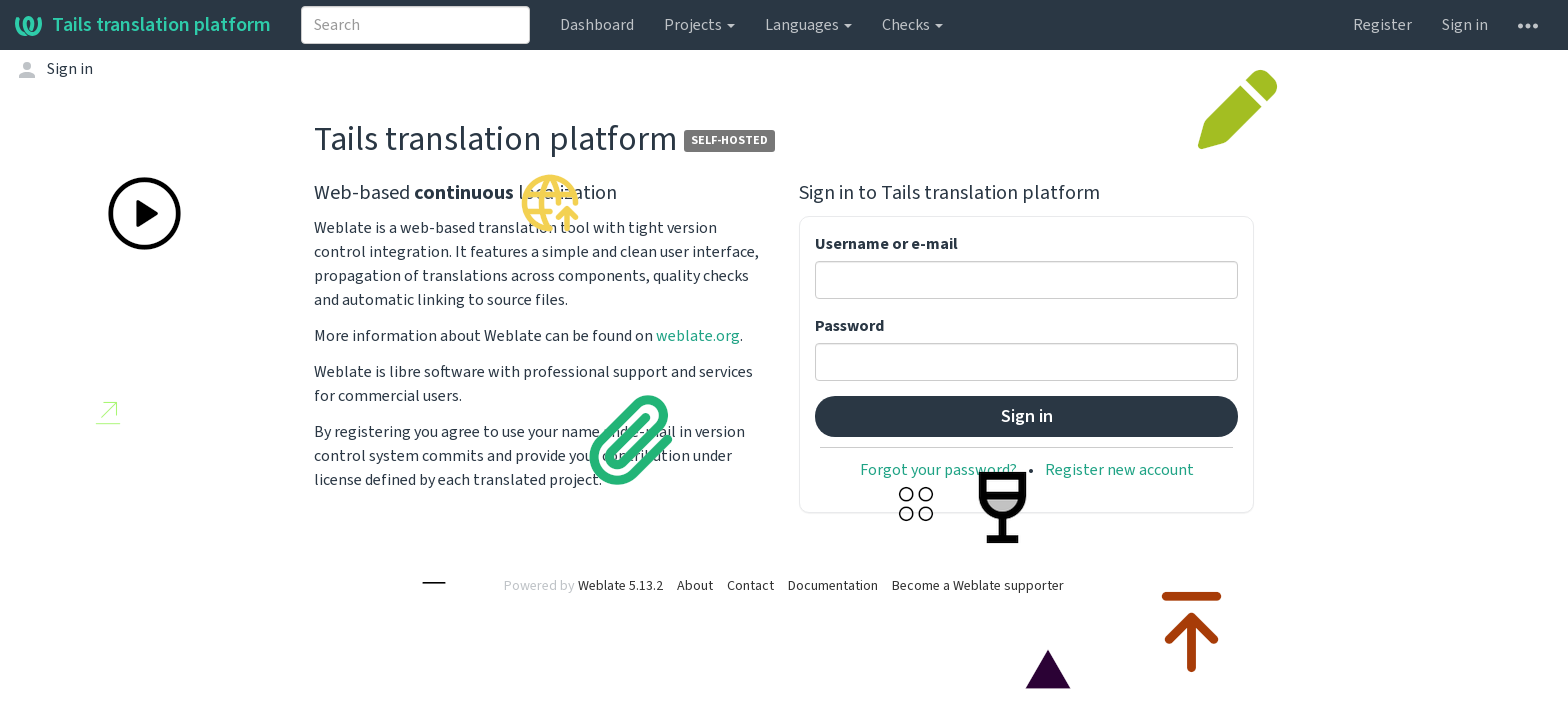 Image resolution: width=1568 pixels, height=720 pixels. Describe the element at coordinates (108, 412) in the screenshot. I see `open link in new tab or window` at that location.